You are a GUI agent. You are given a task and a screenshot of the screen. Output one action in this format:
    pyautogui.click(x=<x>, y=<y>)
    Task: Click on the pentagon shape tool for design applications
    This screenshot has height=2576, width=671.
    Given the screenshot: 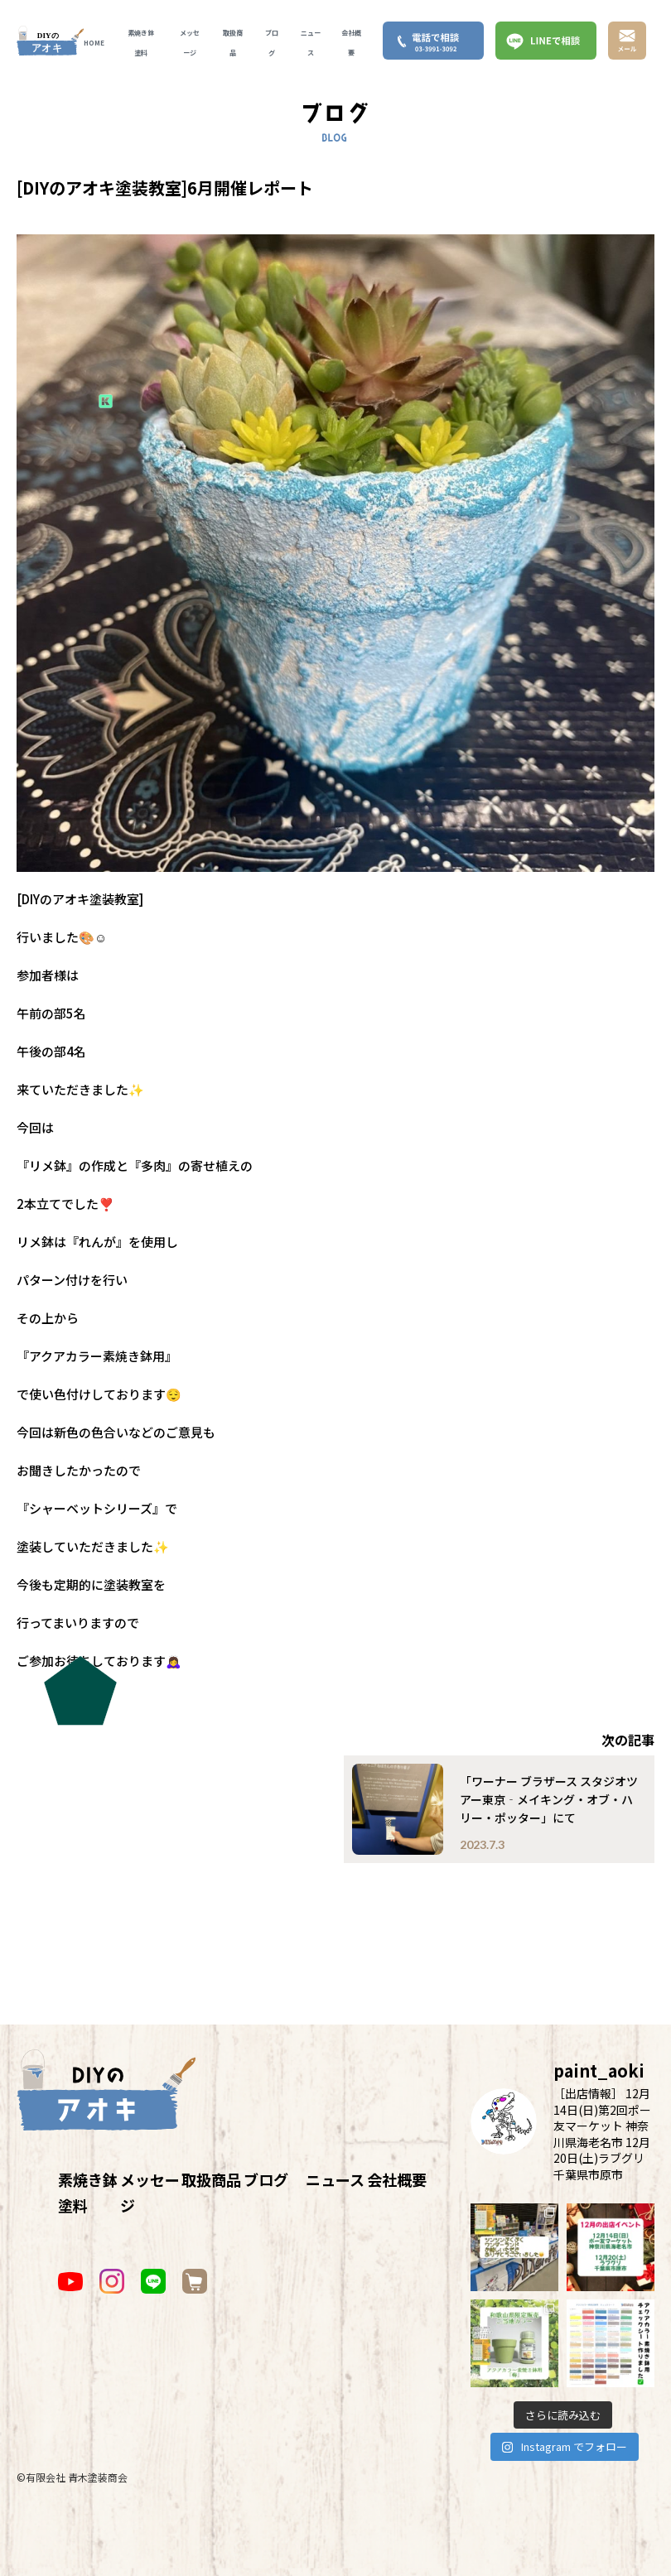 What is the action you would take?
    pyautogui.click(x=80, y=1694)
    